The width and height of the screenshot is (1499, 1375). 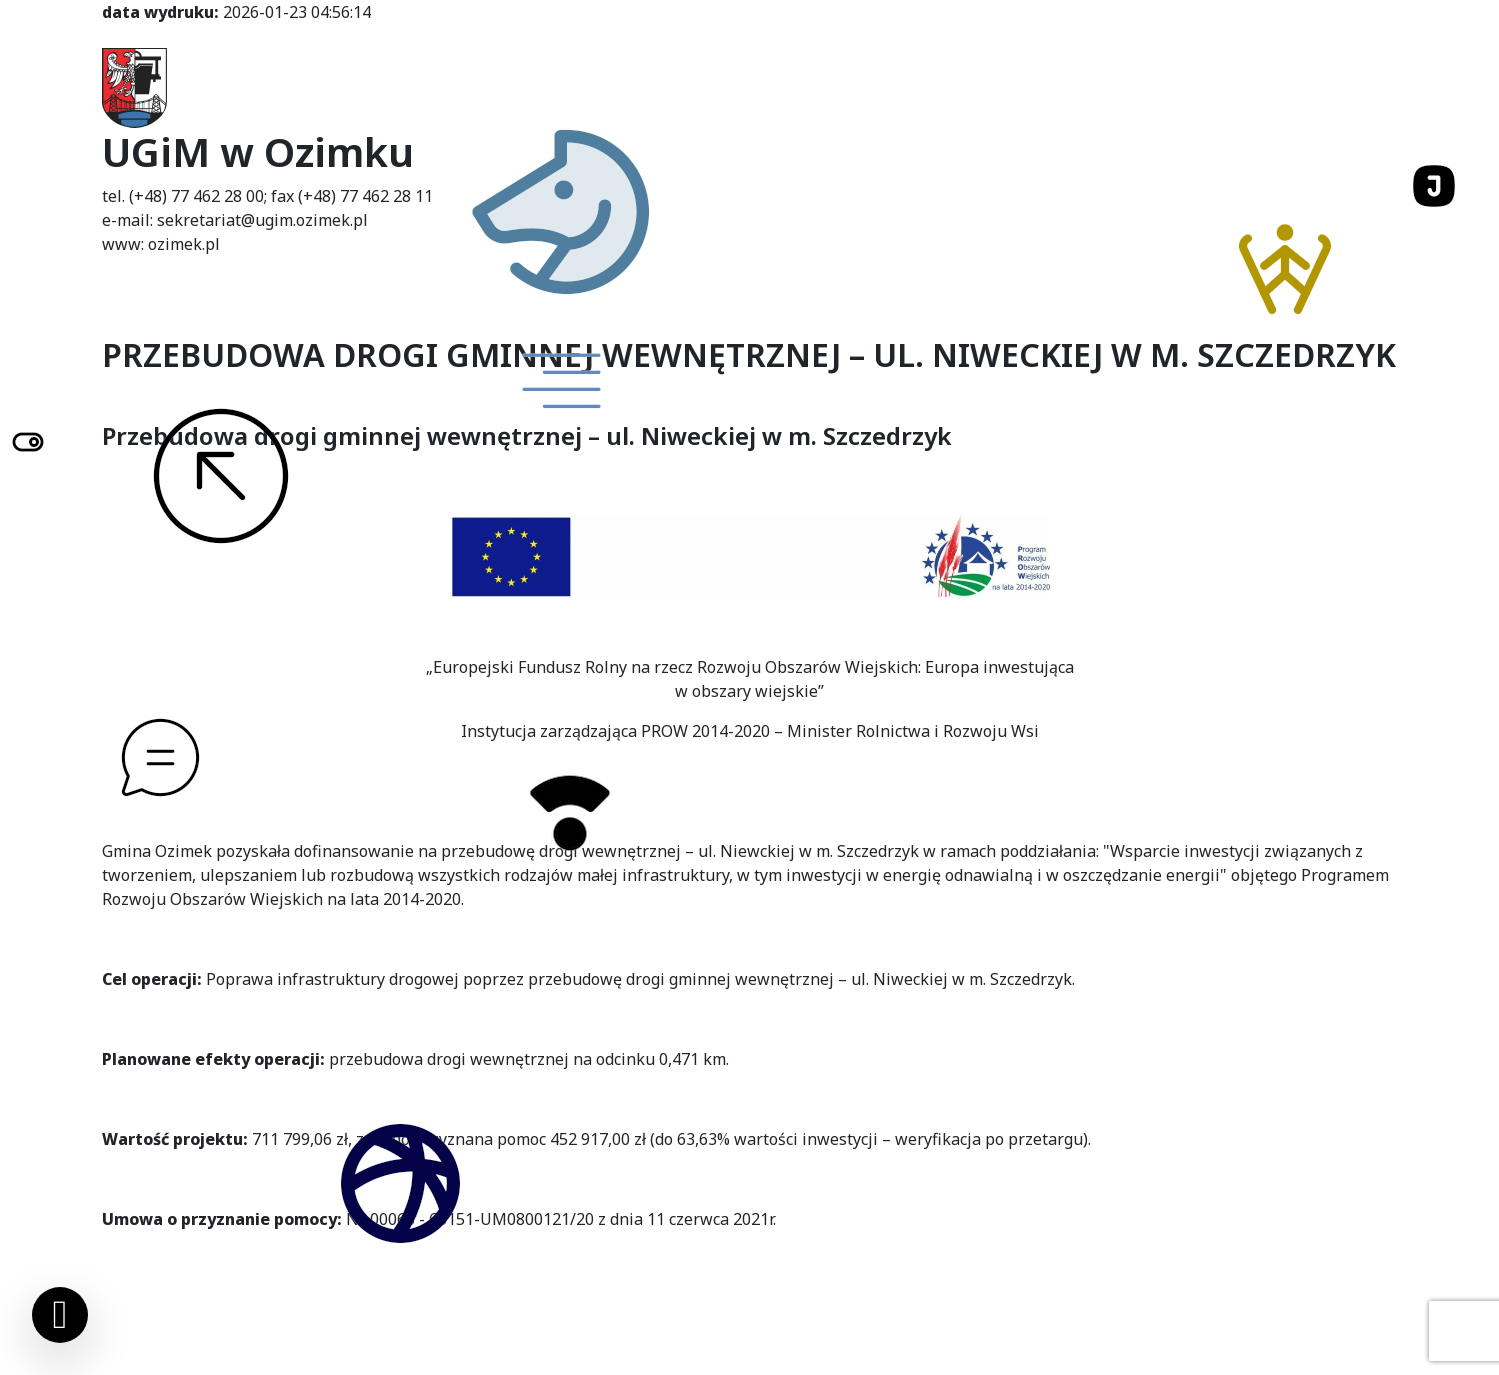 What do you see at coordinates (567, 212) in the screenshot?
I see `access equestrian or horse-related features` at bounding box center [567, 212].